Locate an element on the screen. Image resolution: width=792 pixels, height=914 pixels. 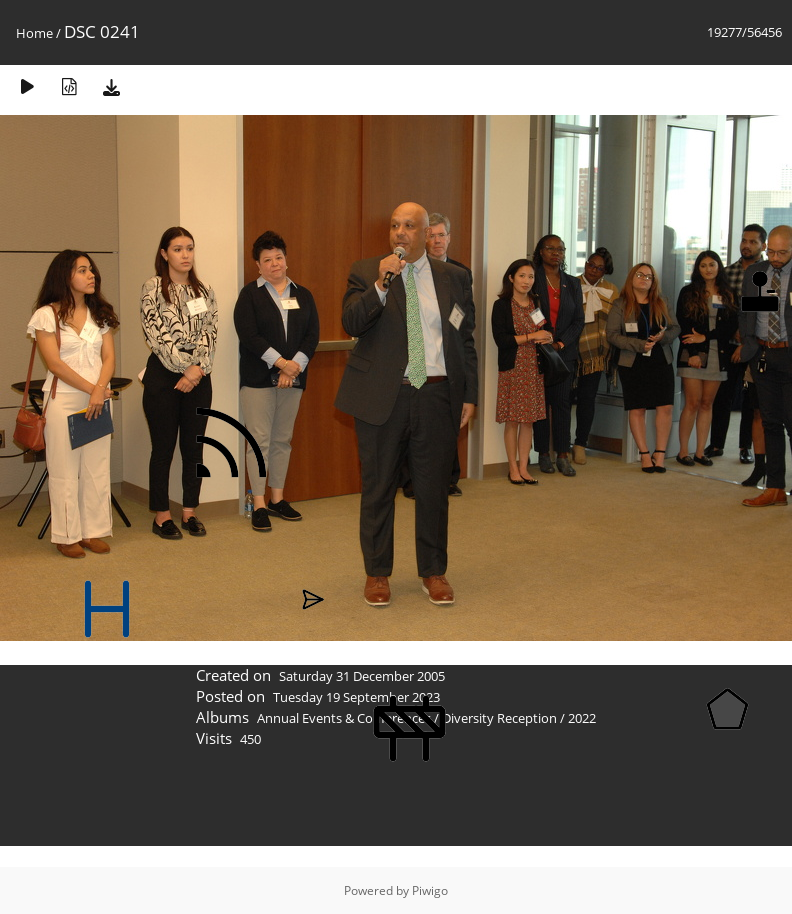
a pentagon shape indicator is located at coordinates (727, 710).